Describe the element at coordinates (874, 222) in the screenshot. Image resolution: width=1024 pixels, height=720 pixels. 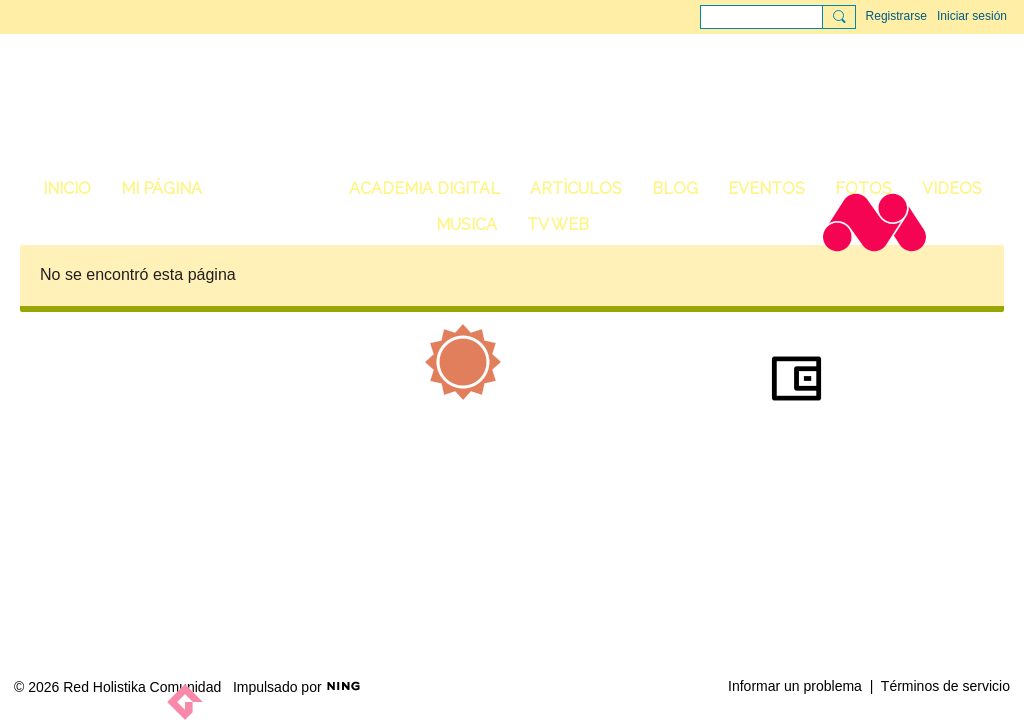
I see `open matomo analytics dashboard` at that location.